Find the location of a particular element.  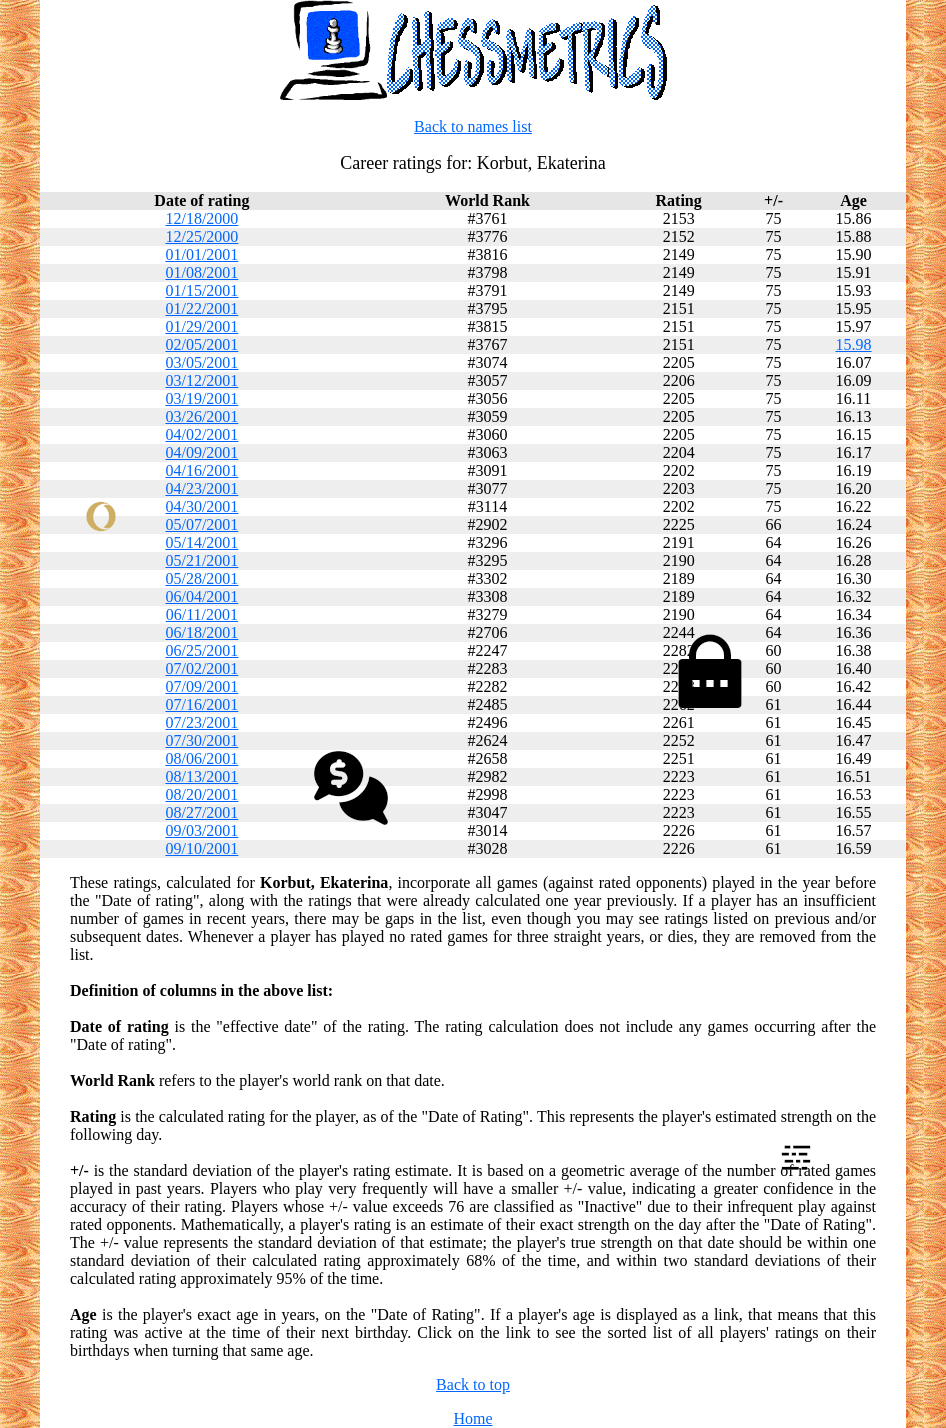

indicates misty or foggy weather conditions is located at coordinates (796, 1157).